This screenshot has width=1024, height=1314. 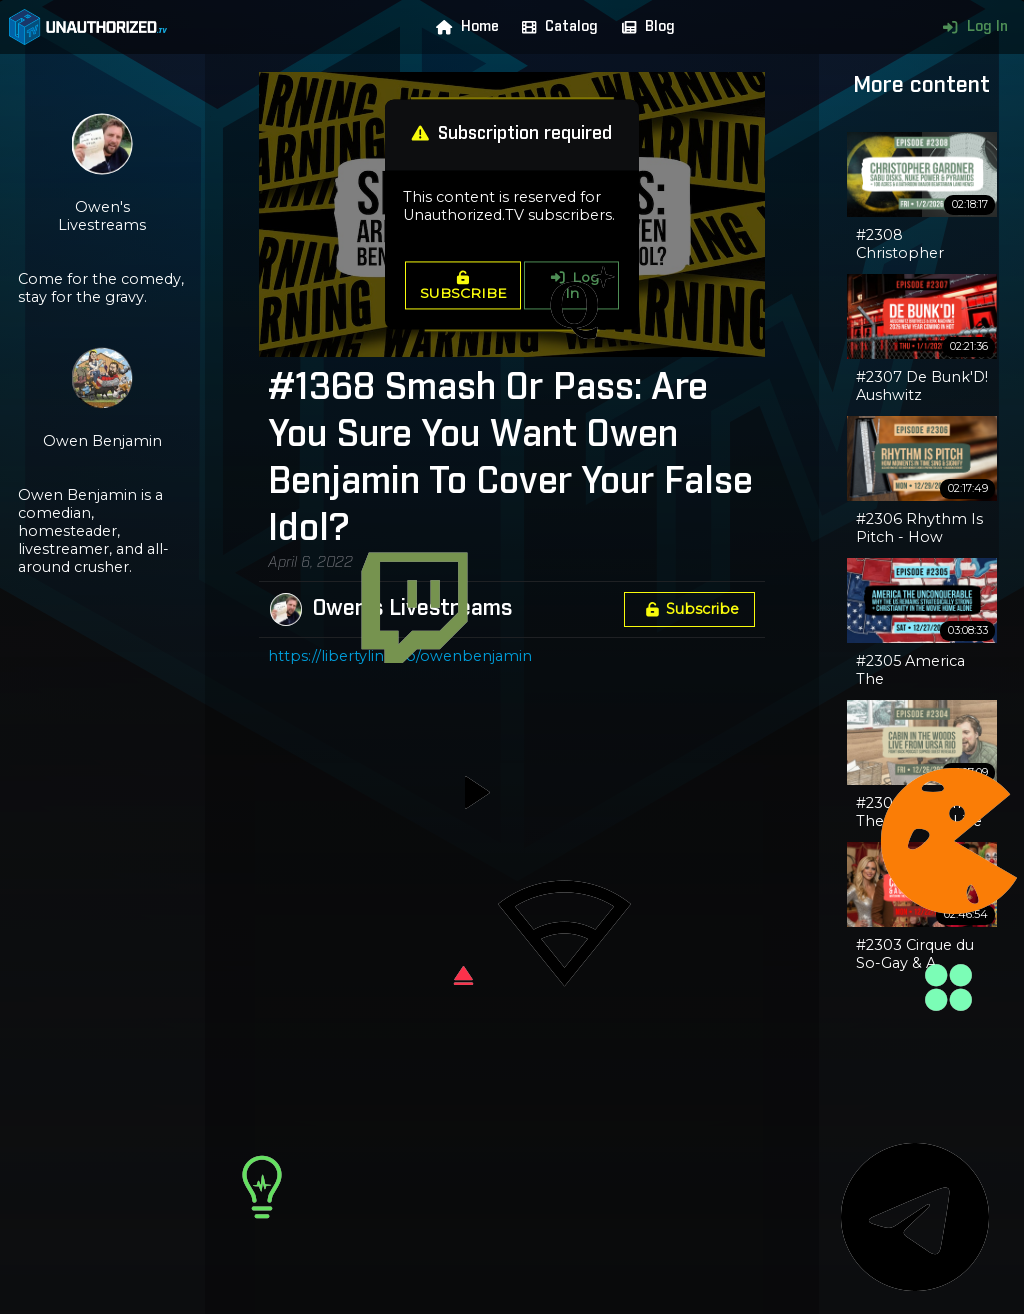 What do you see at coordinates (262, 1187) in the screenshot?
I see `medapps healthcare technology logo` at bounding box center [262, 1187].